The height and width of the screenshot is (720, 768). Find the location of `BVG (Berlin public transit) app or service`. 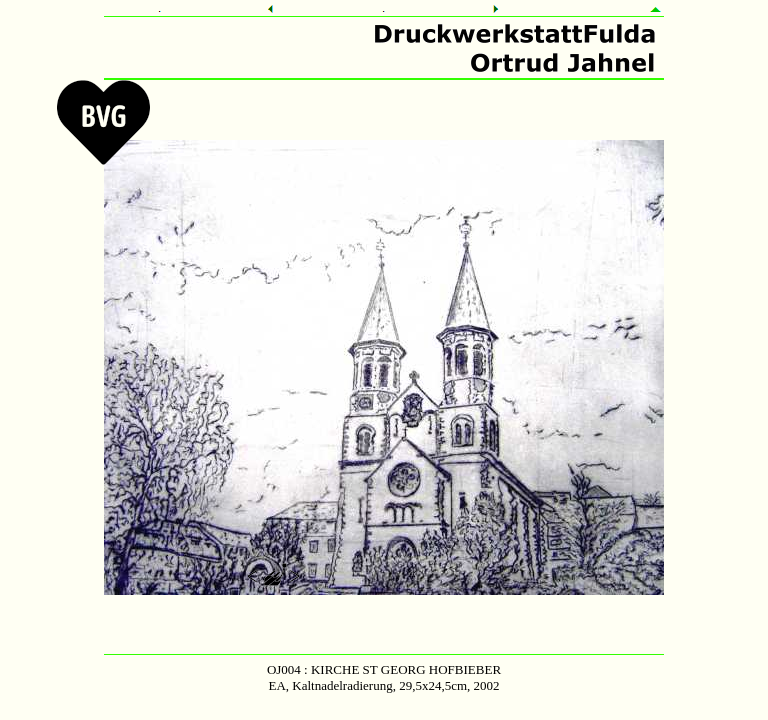

BVG (Berlin public transit) app or service is located at coordinates (103, 122).